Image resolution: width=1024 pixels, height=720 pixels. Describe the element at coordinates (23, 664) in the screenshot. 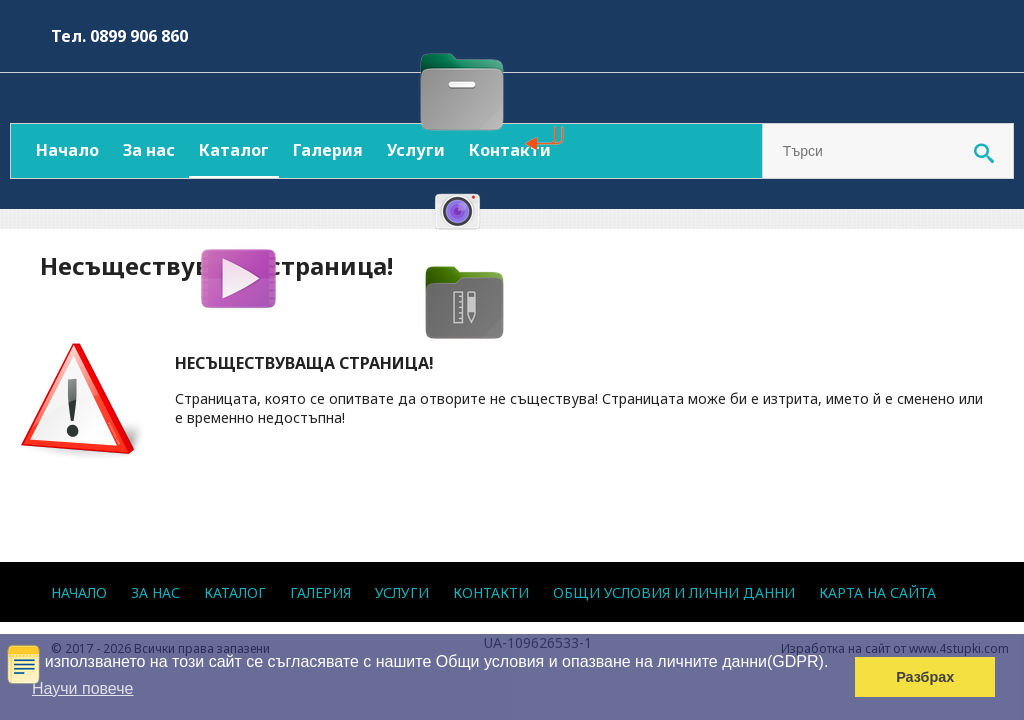

I see `open the notes application` at that location.